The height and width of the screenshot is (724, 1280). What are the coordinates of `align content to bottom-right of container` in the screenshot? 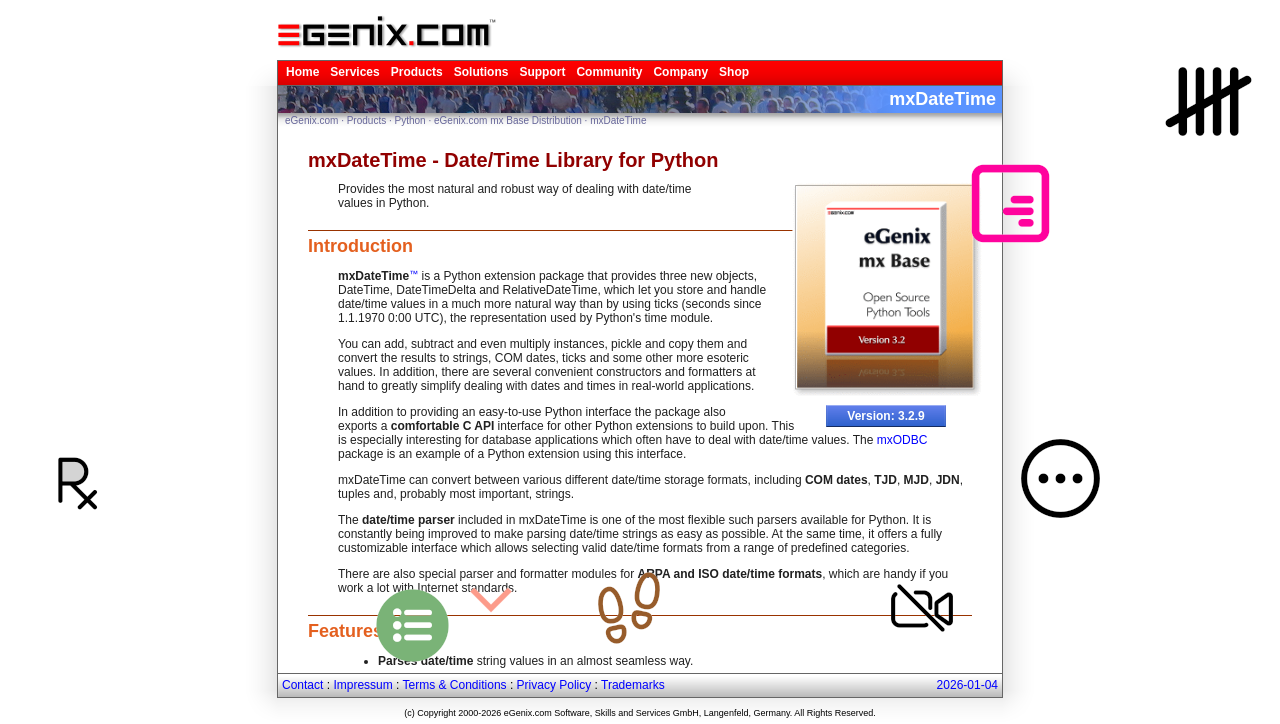 It's located at (1010, 203).